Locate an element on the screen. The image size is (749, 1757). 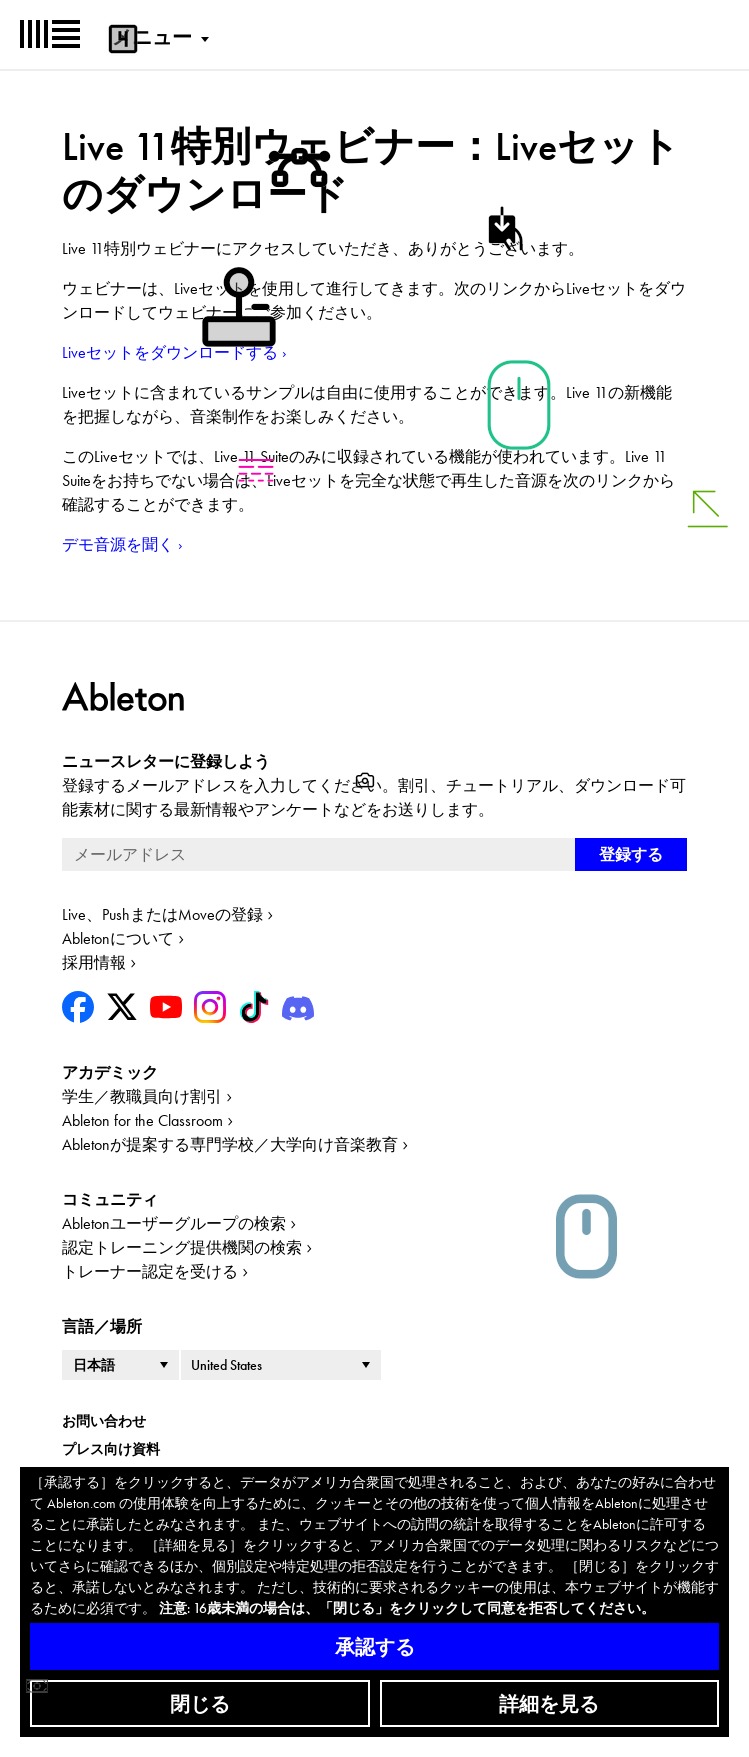
navigate to the top-left or home position is located at coordinates (706, 509).